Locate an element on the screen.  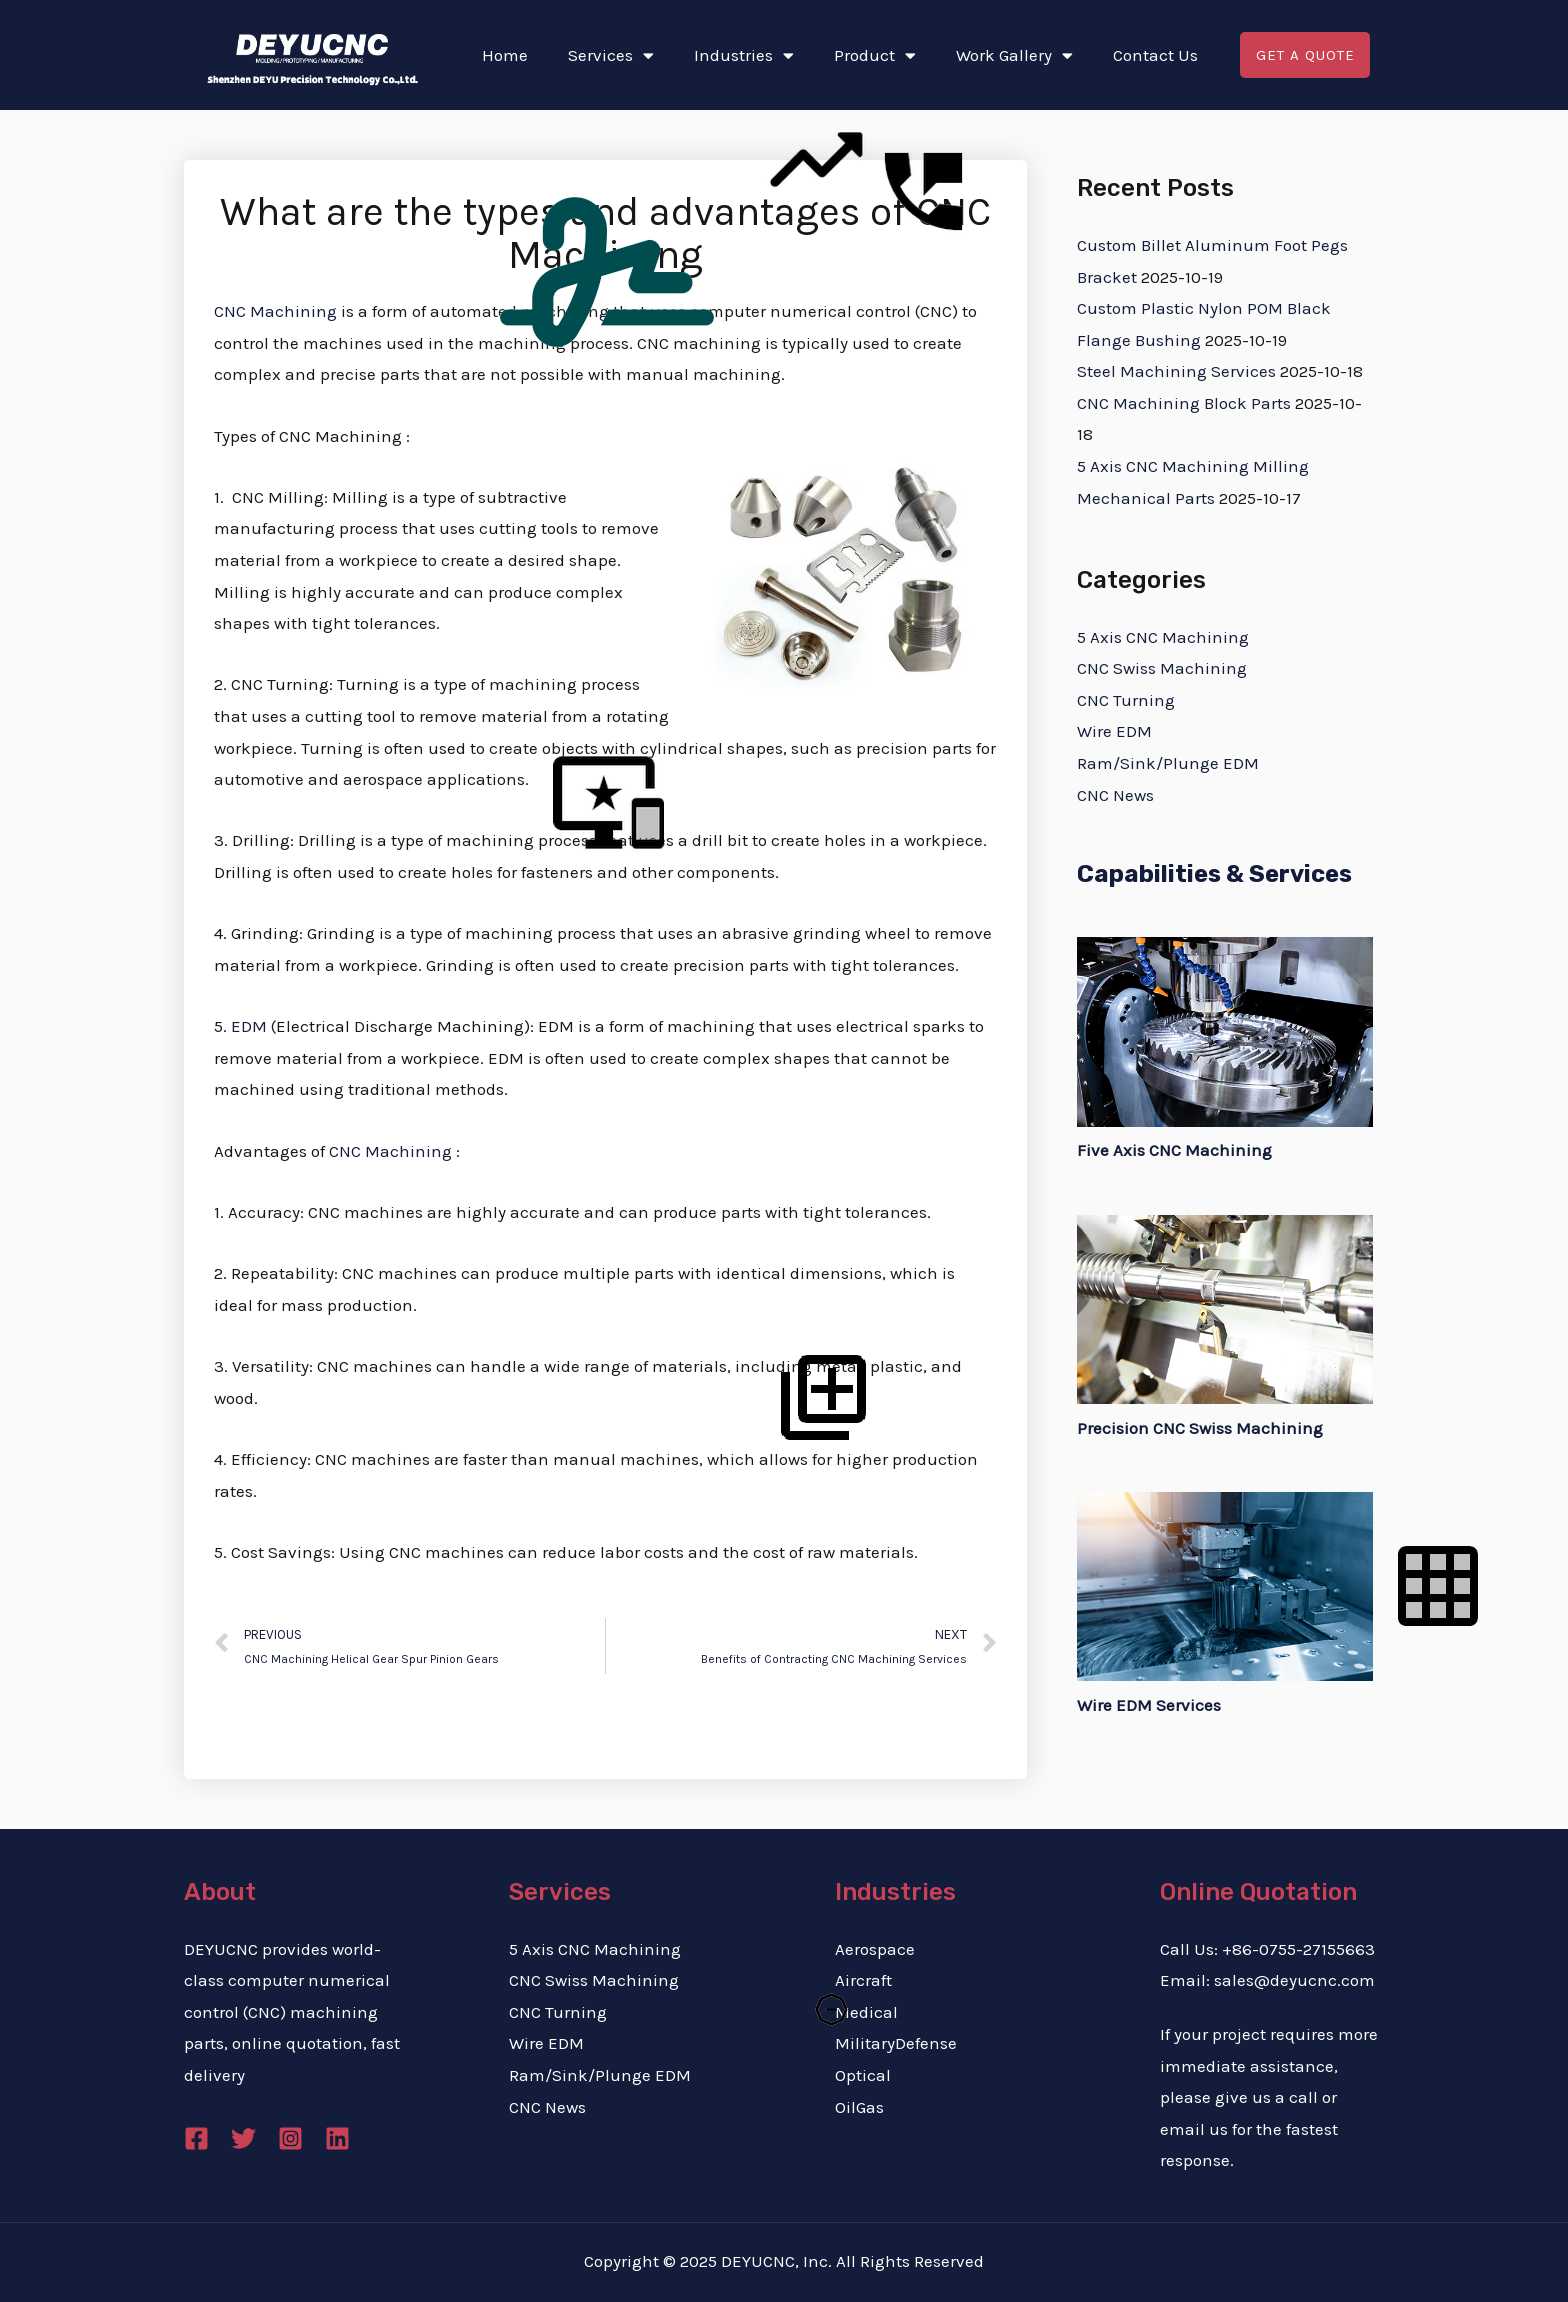
view trending or popular content is located at coordinates (815, 160).